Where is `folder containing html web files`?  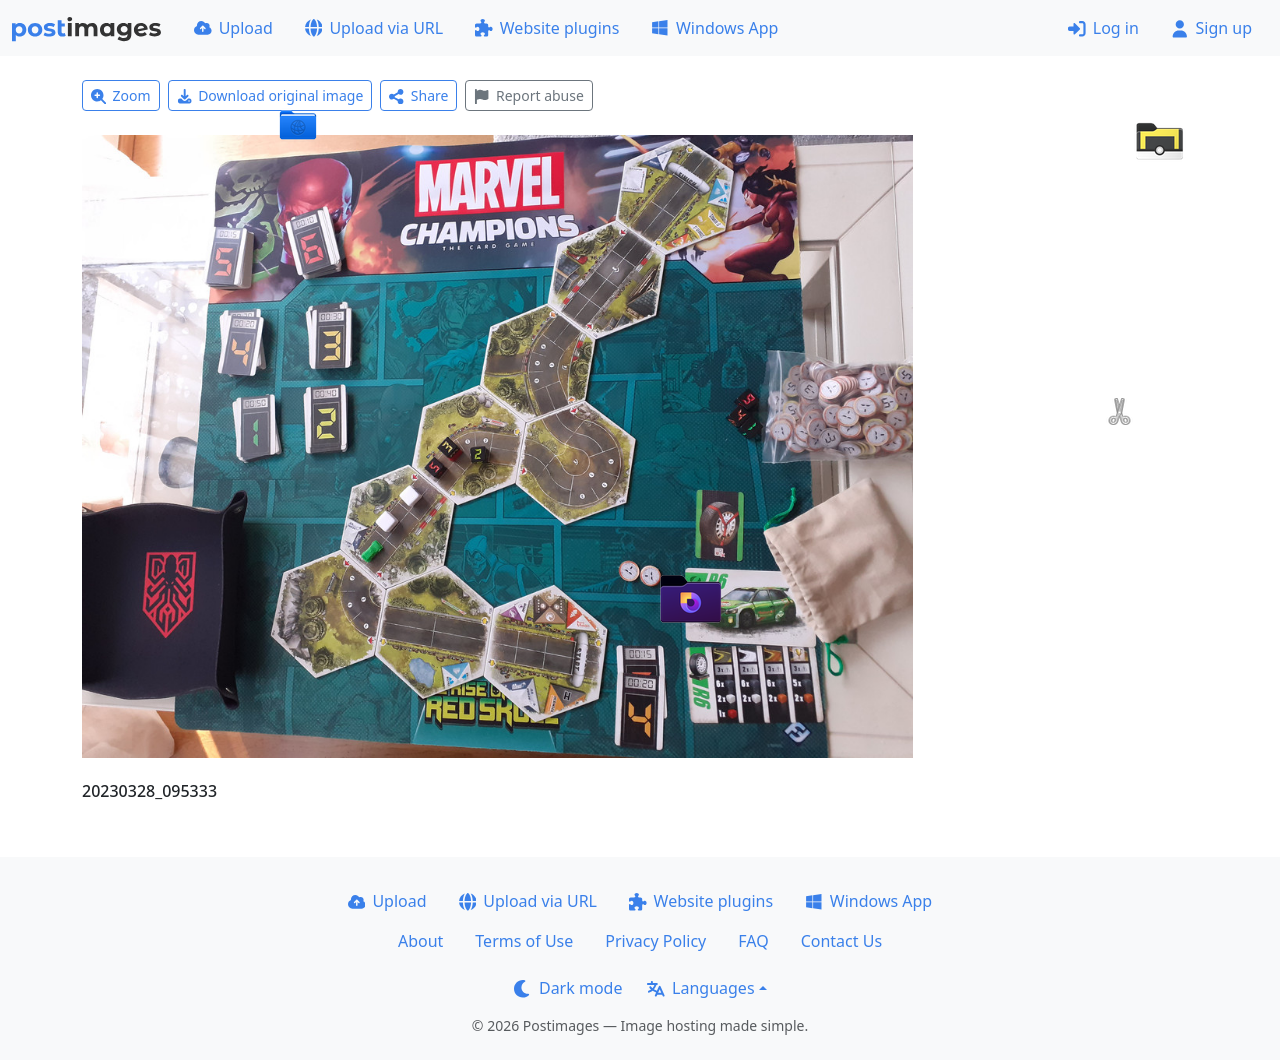
folder containing html web files is located at coordinates (298, 125).